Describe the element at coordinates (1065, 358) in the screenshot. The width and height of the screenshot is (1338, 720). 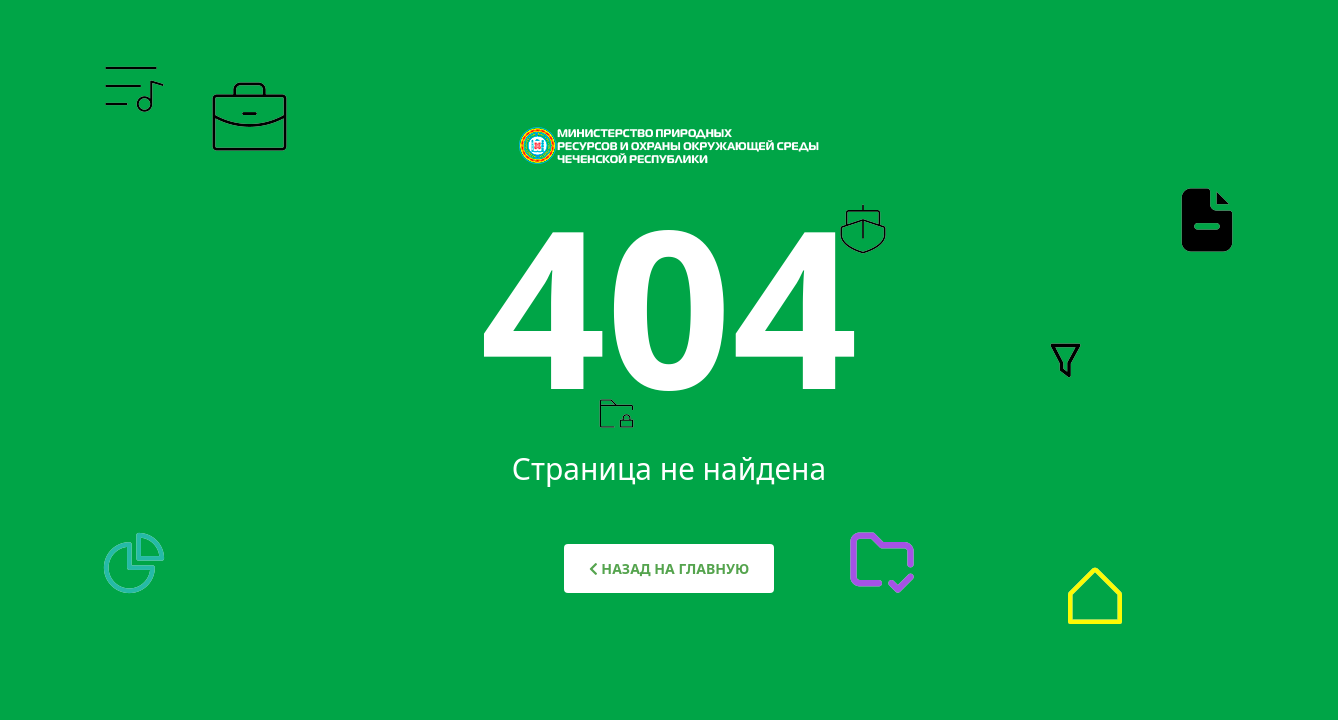
I see `filter or sort content` at that location.